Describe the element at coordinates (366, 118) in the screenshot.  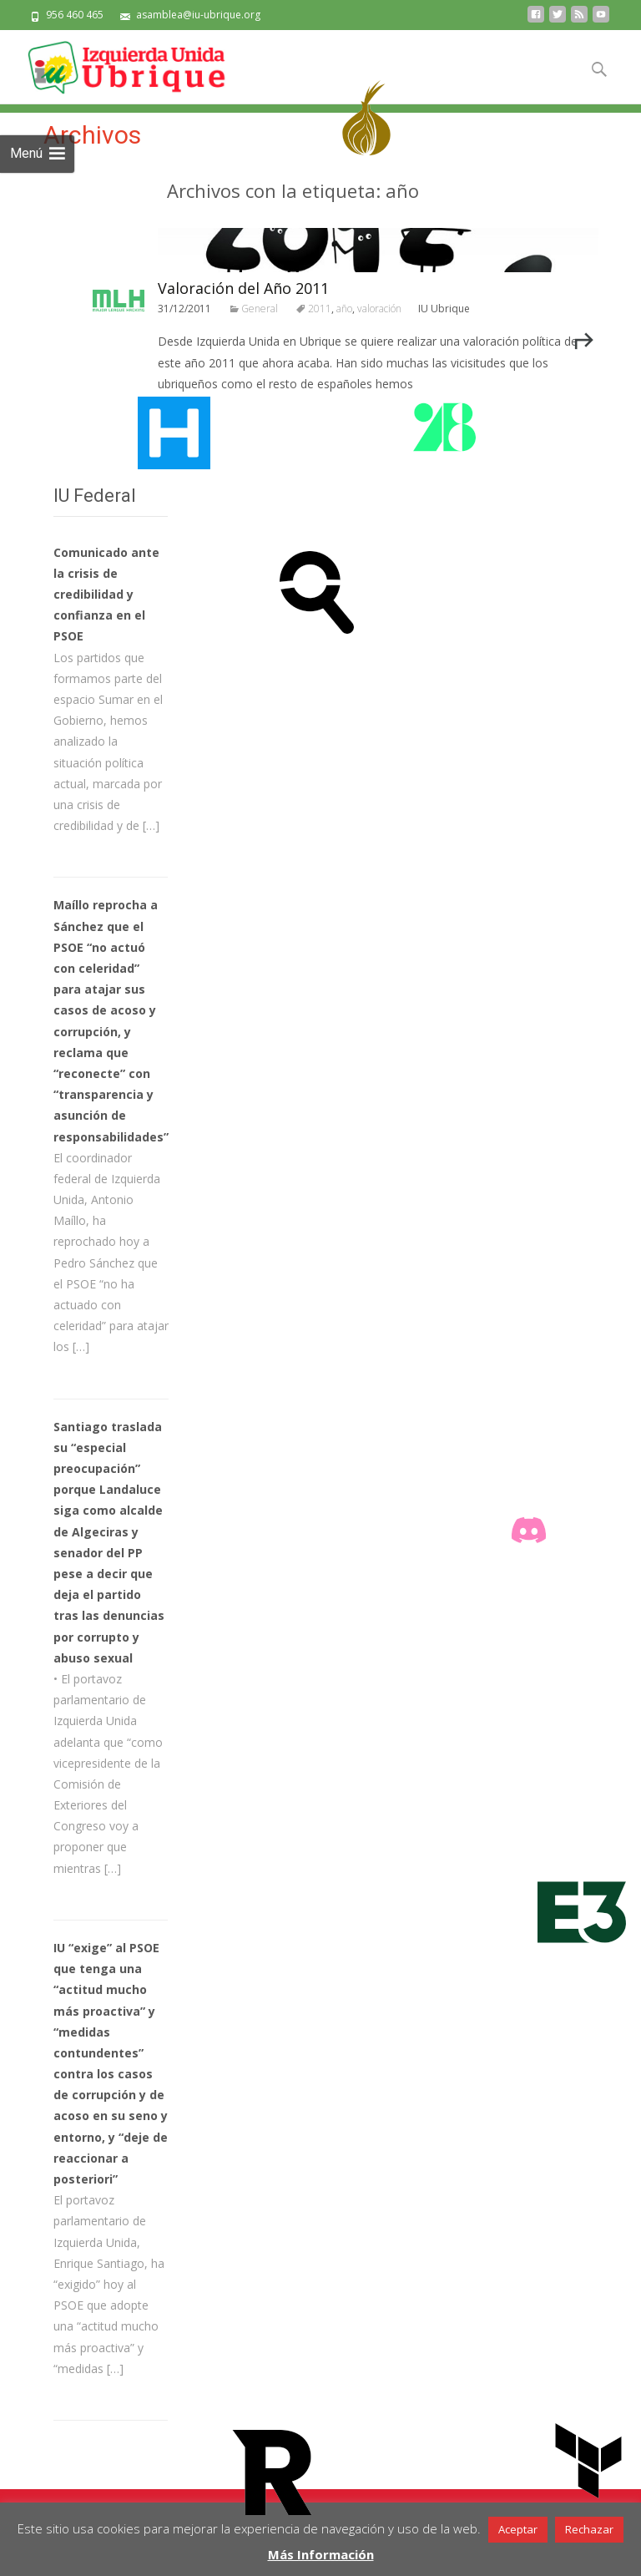
I see `launch the Tor browser for anonymous browsing` at that location.